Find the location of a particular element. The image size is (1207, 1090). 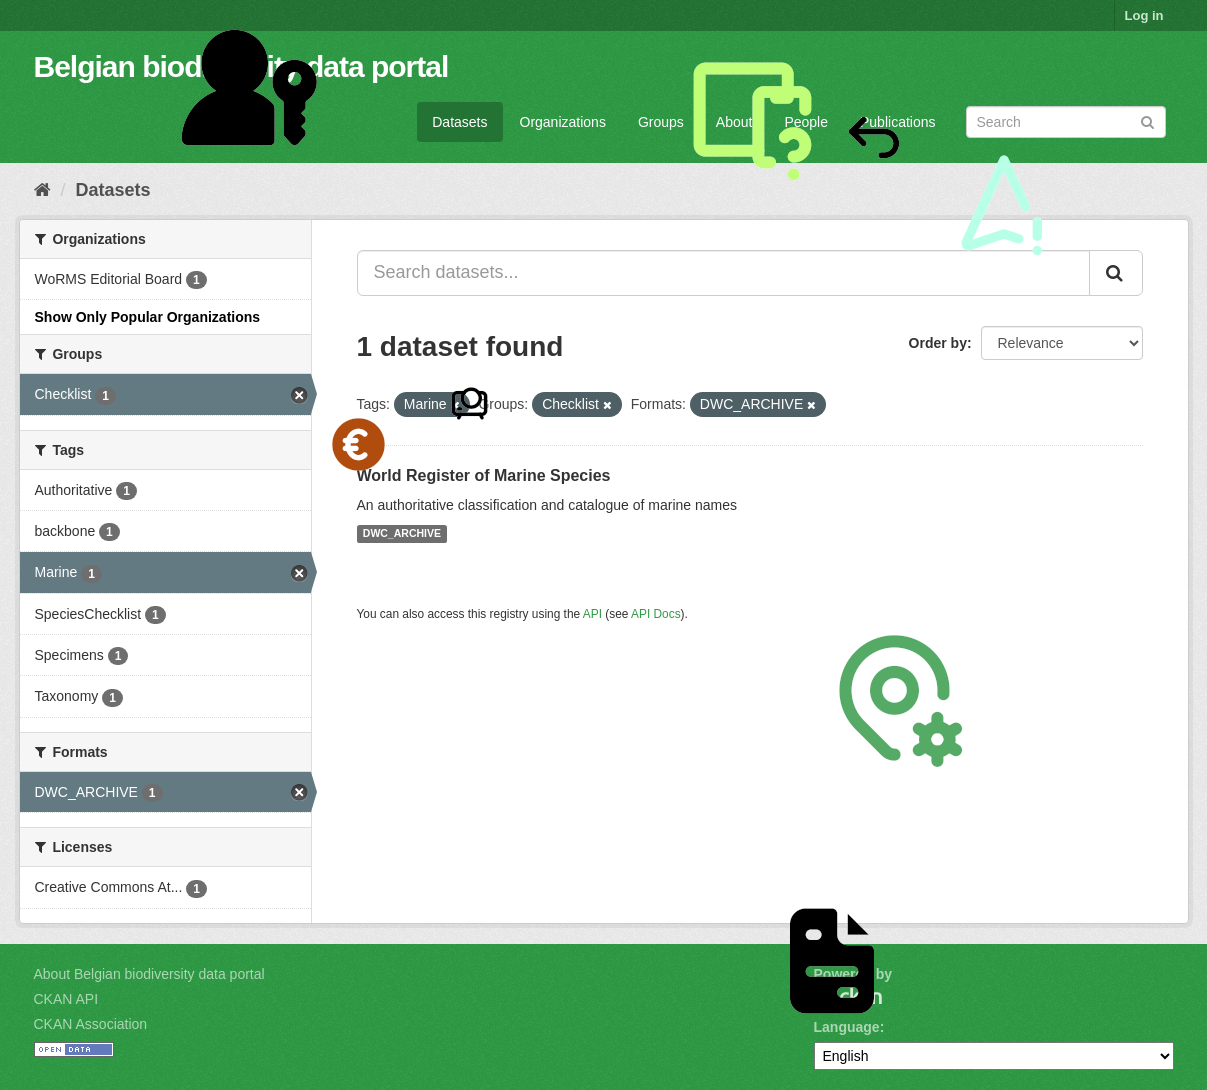

navigation error or route issue detected is located at coordinates (1004, 203).